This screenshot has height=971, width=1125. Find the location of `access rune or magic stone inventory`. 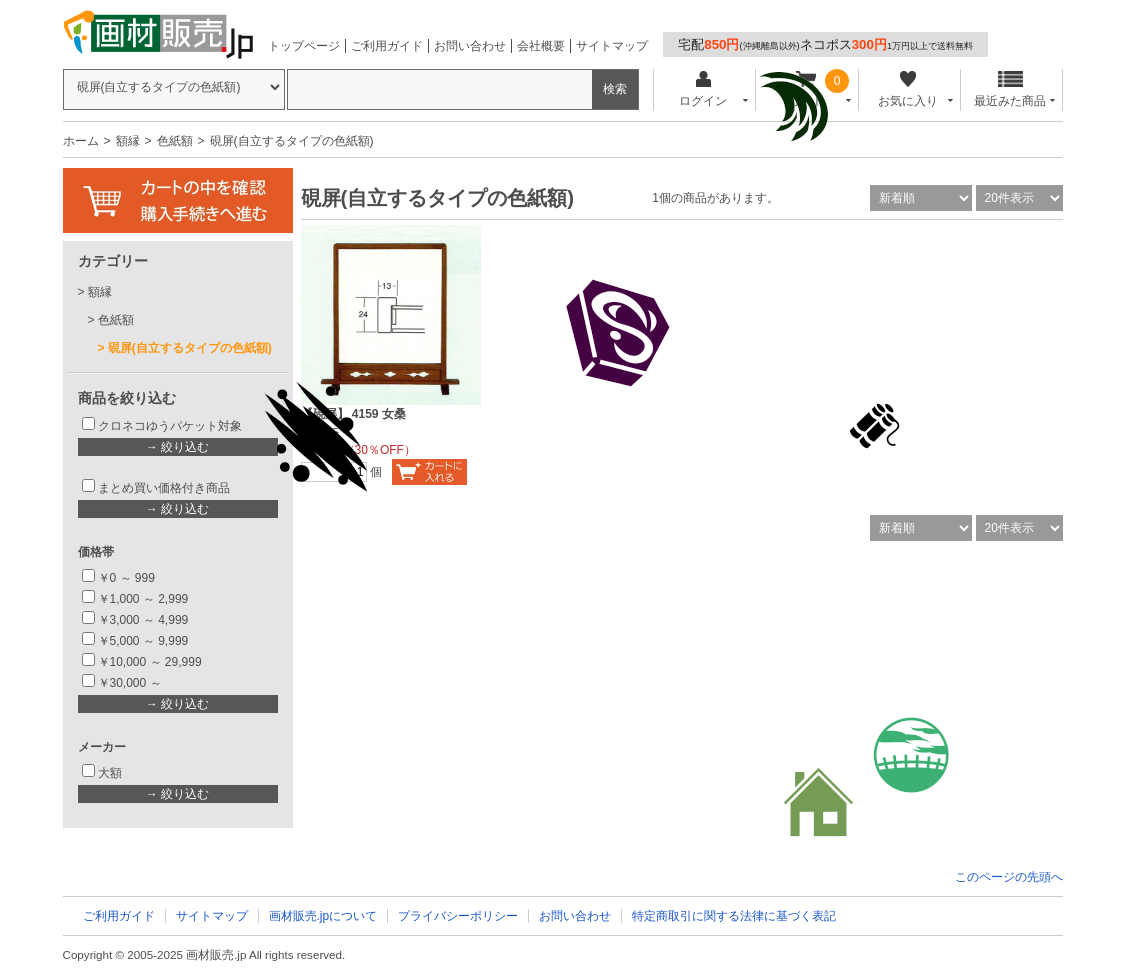

access rune or magic stone inventory is located at coordinates (616, 333).